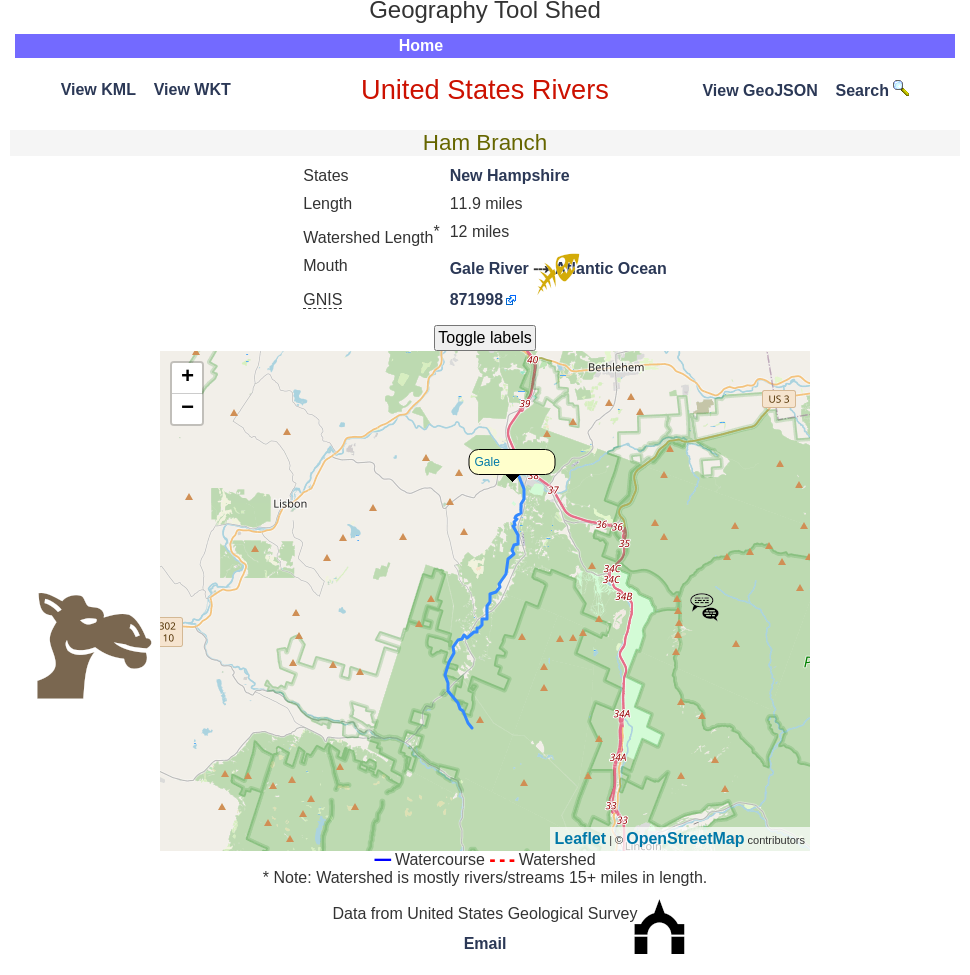 The image size is (970, 975). Describe the element at coordinates (94, 641) in the screenshot. I see `camel-related game content or desert theme` at that location.